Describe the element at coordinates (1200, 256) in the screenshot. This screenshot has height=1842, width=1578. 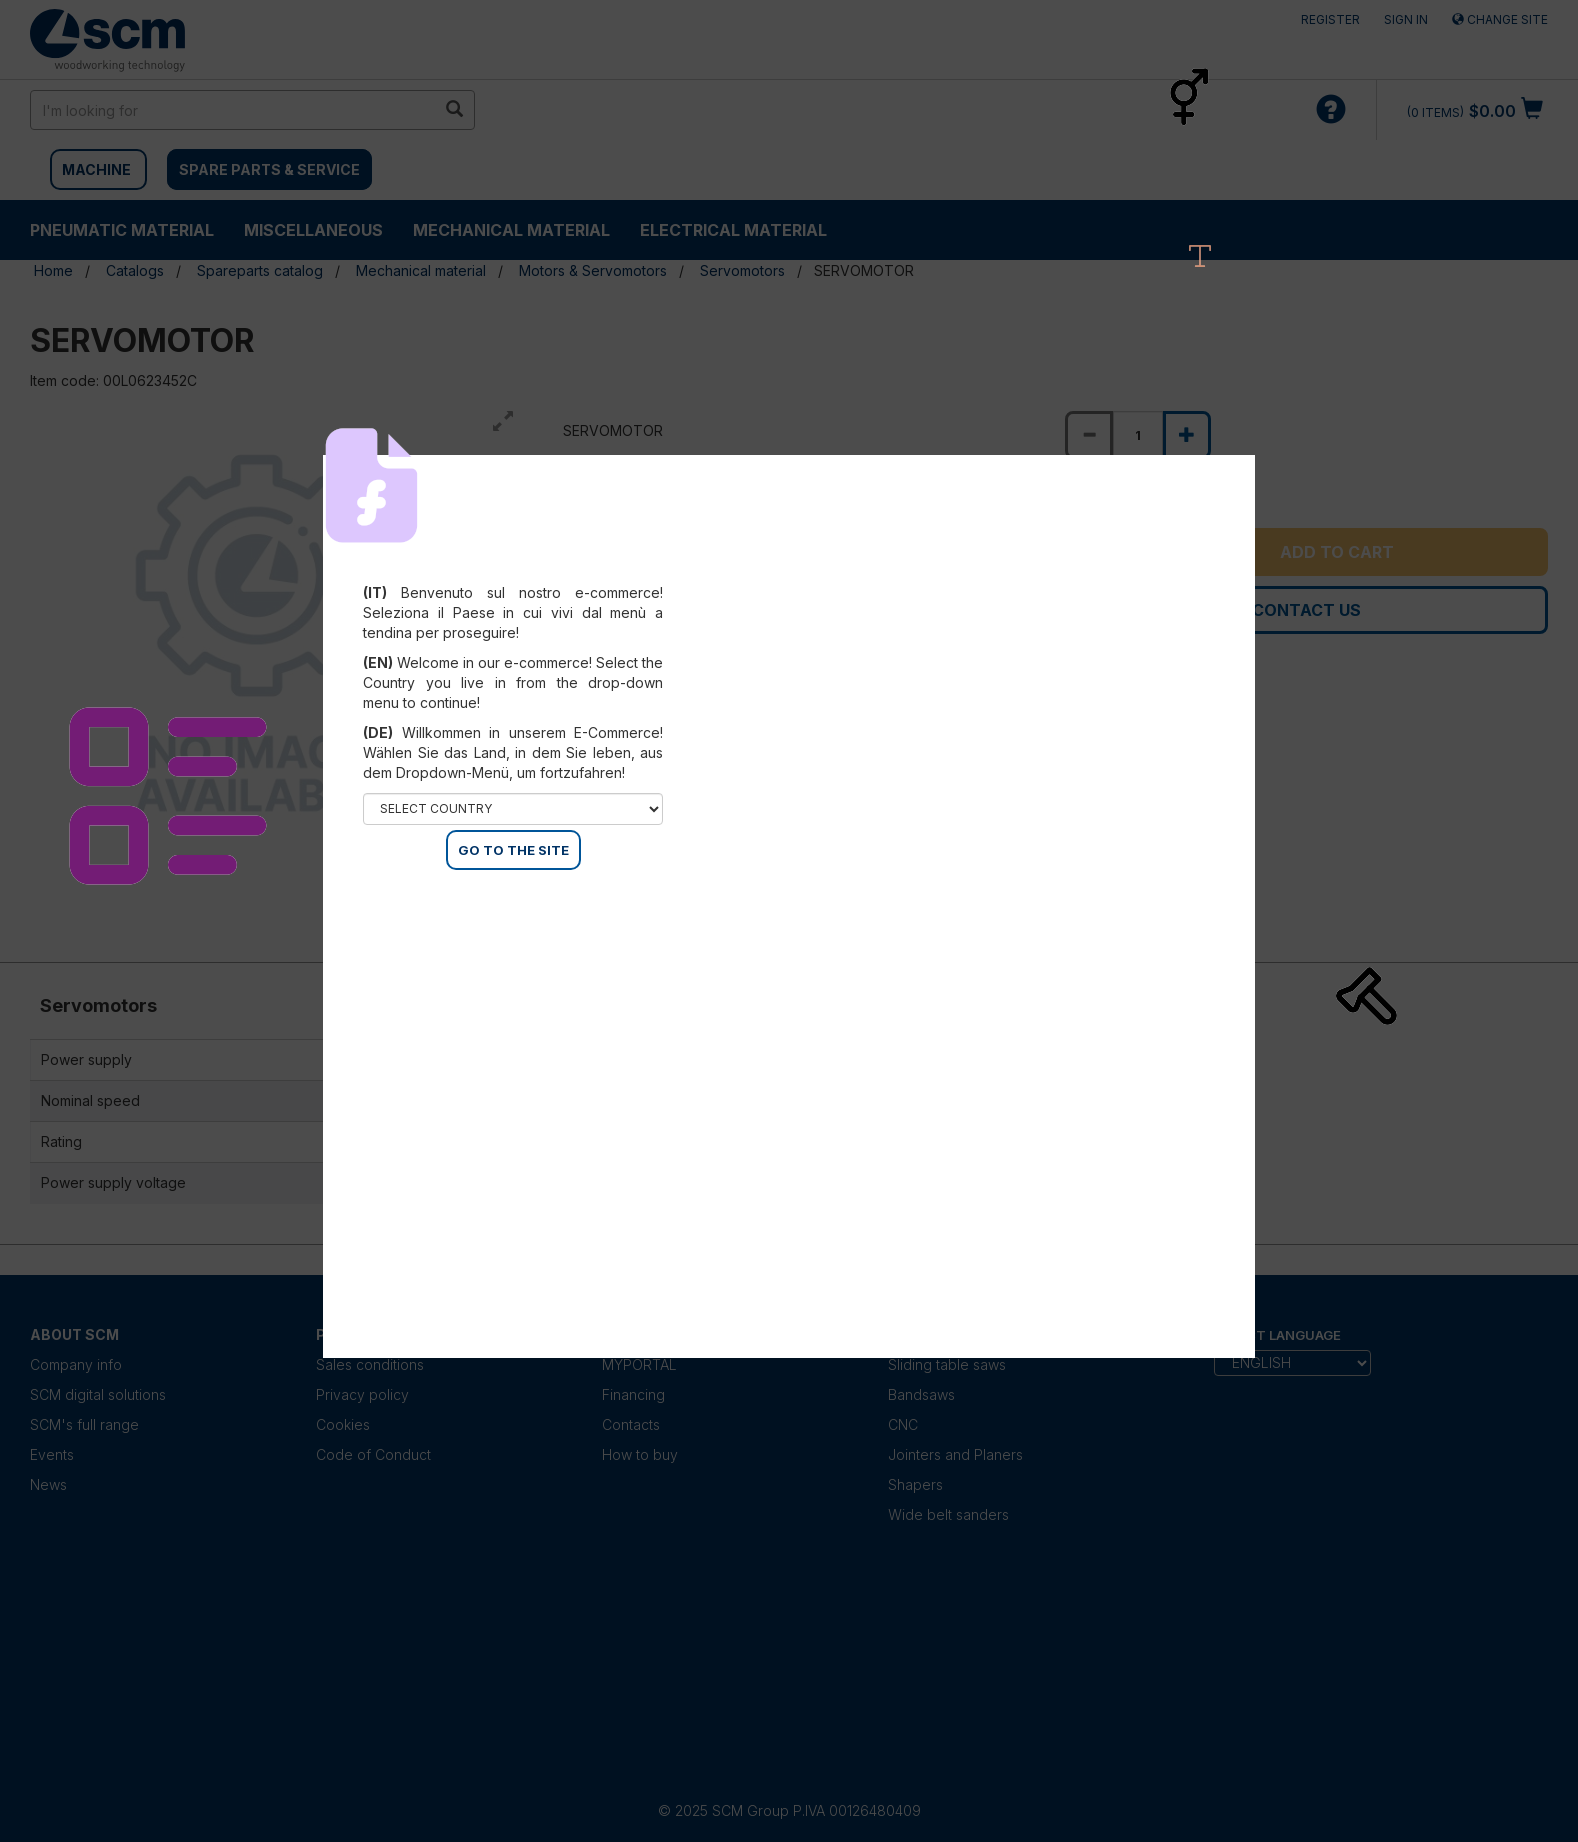
I see `format text or access text styling options` at that location.